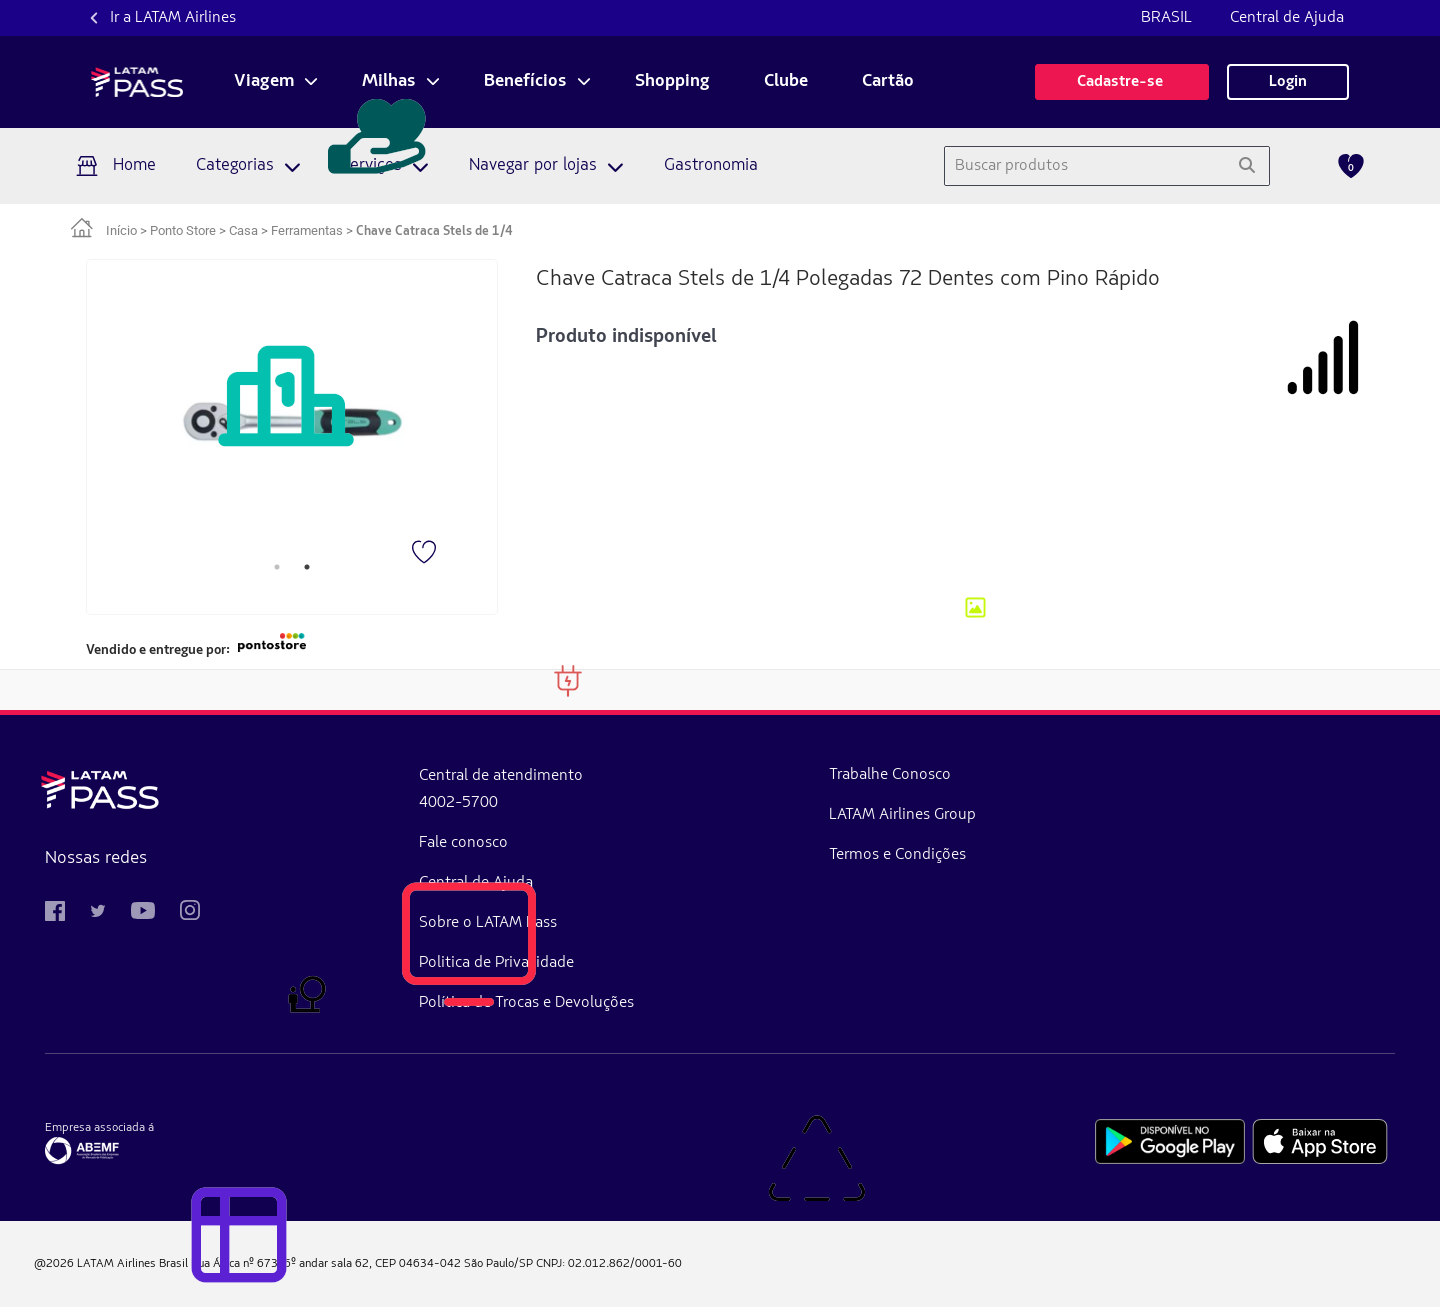  I want to click on indicates incomplete or pending status, so click(817, 1160).